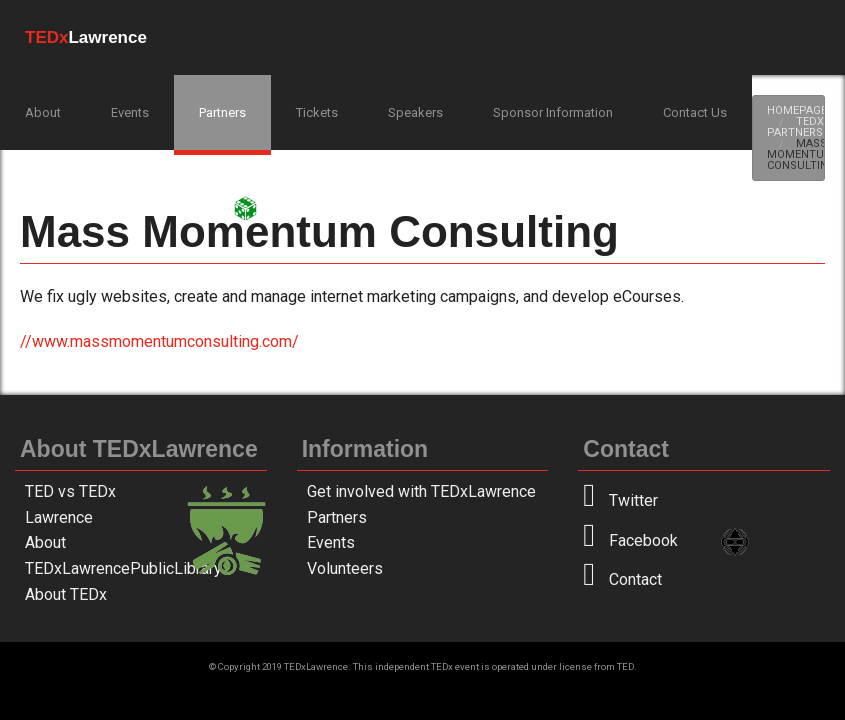 The height and width of the screenshot is (720, 845). I want to click on virtual reality or VR mode toggle, so click(735, 542).